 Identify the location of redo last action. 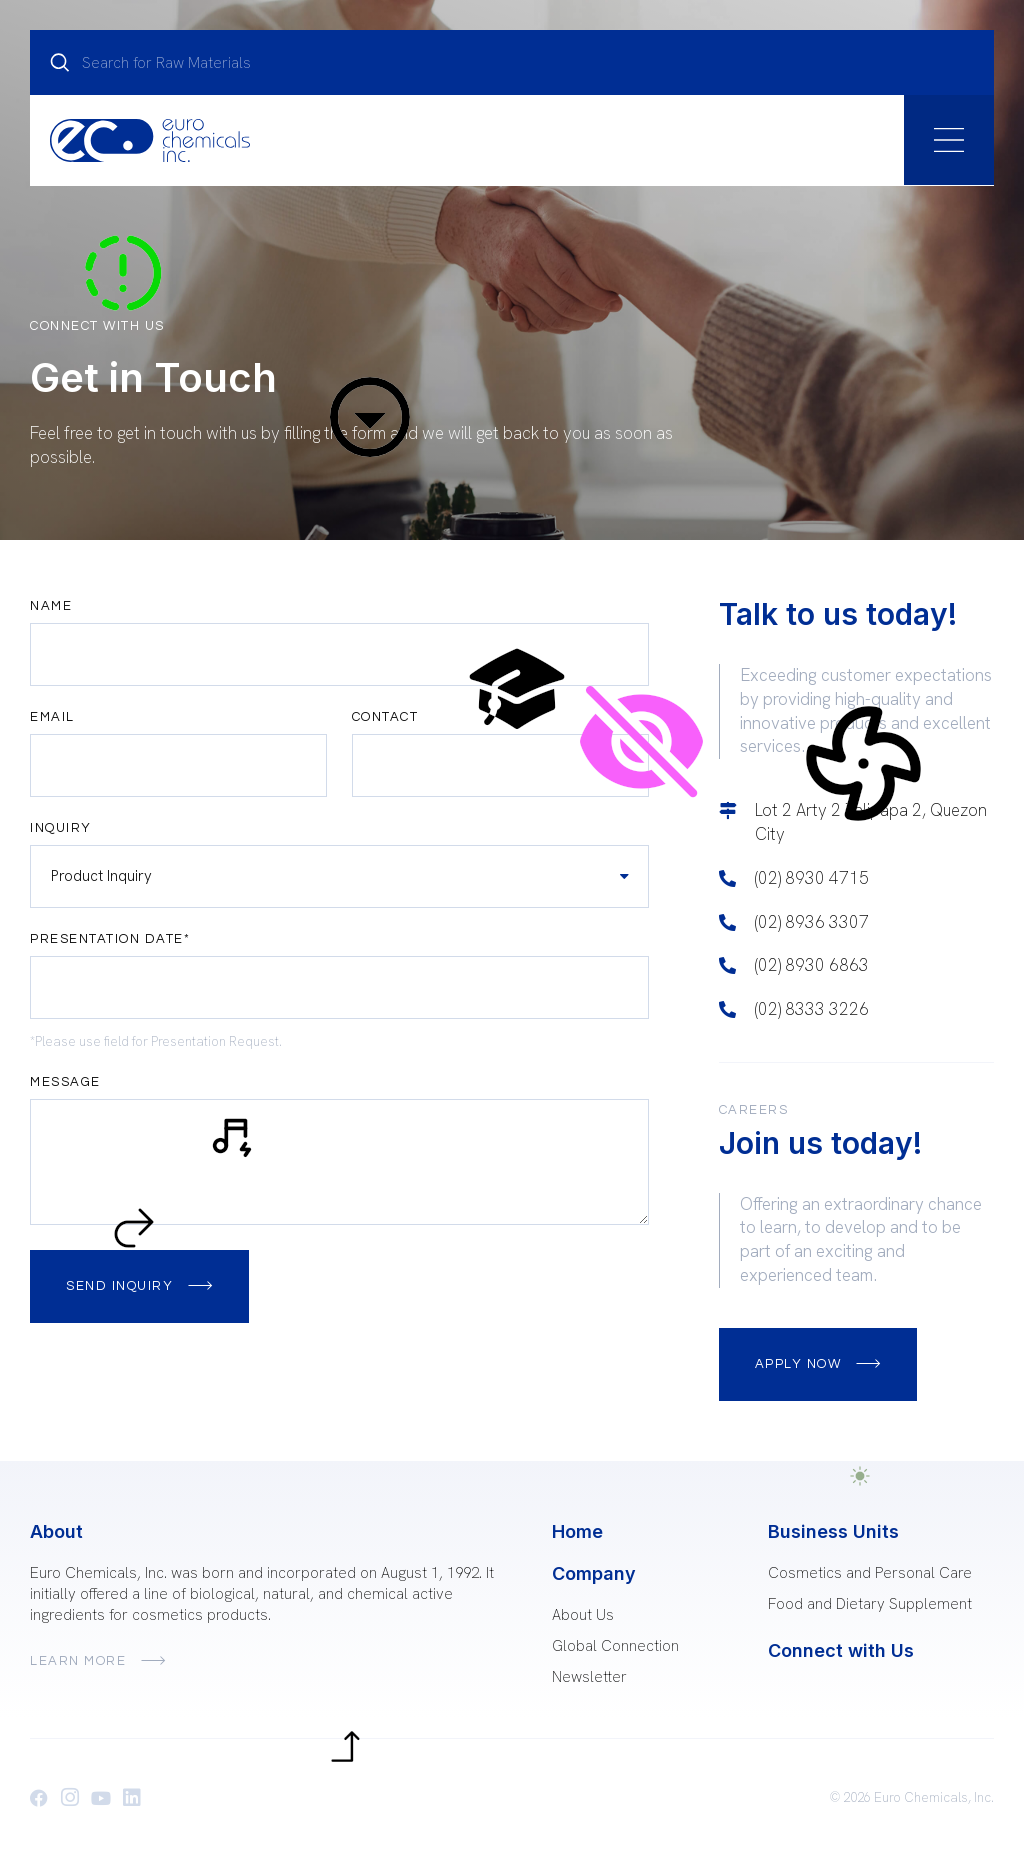
(134, 1228).